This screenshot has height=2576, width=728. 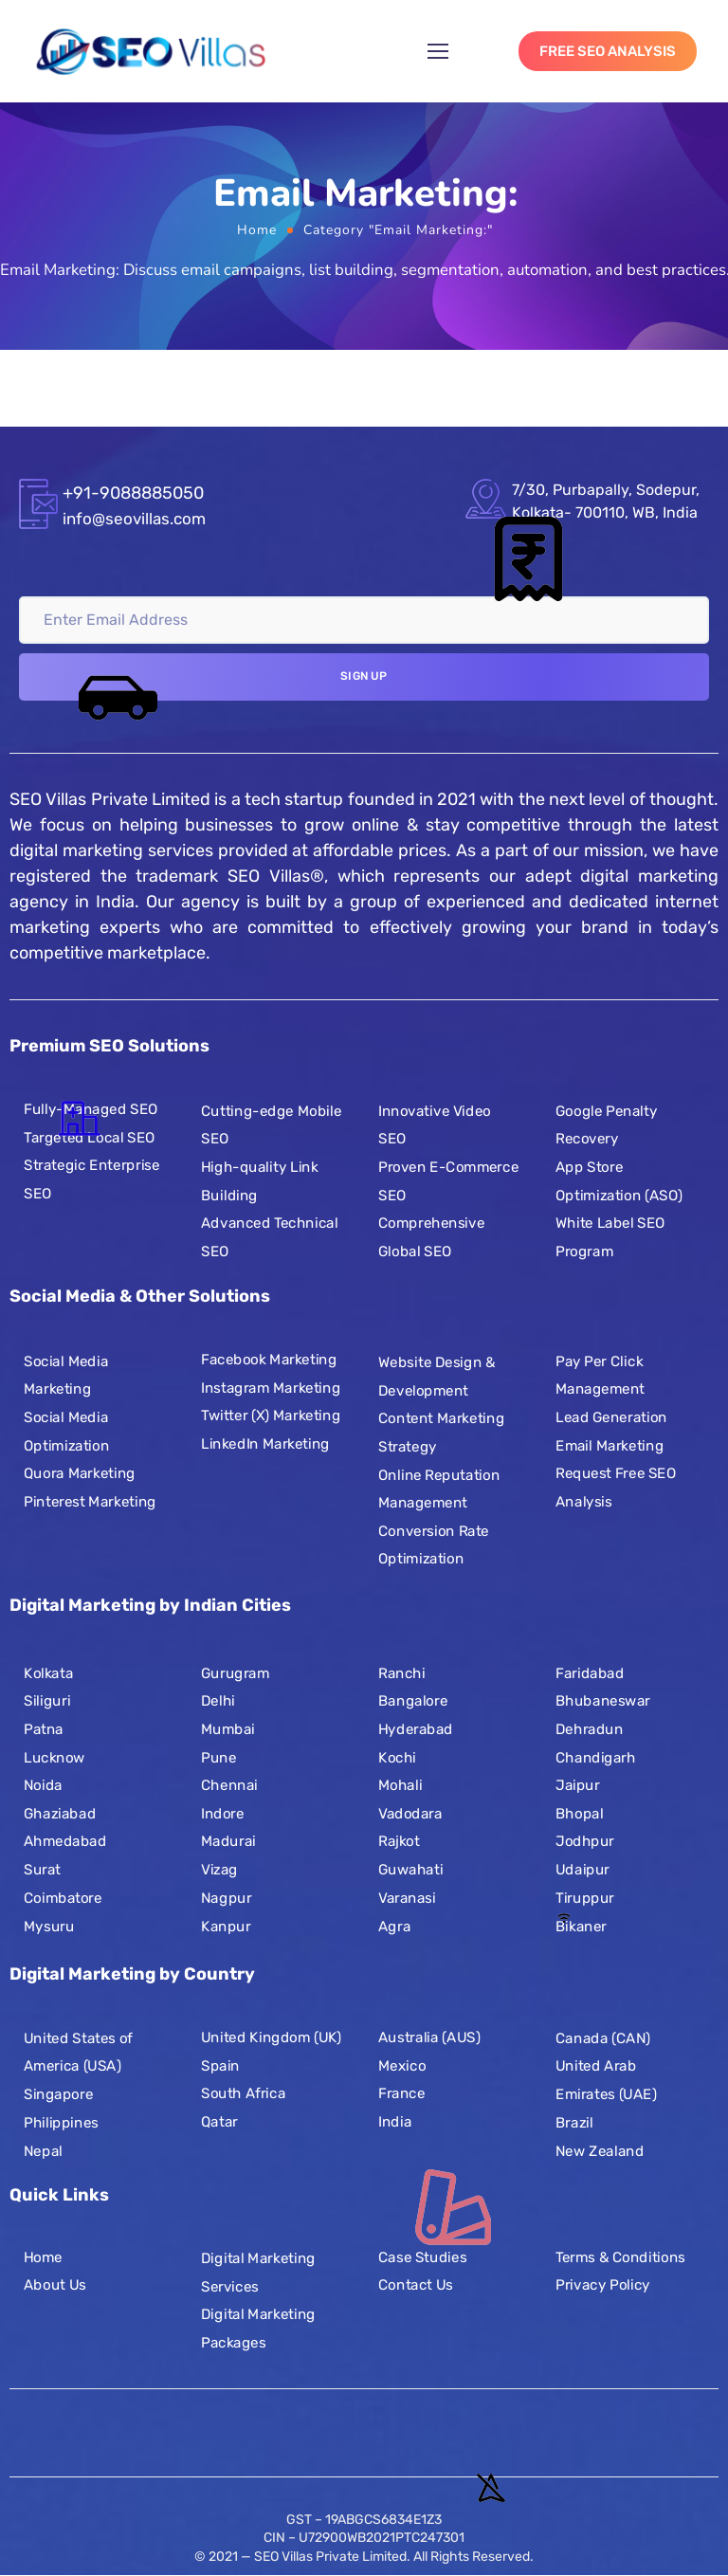 I want to click on find nearby hospitals or medical facilities, so click(x=77, y=1118).